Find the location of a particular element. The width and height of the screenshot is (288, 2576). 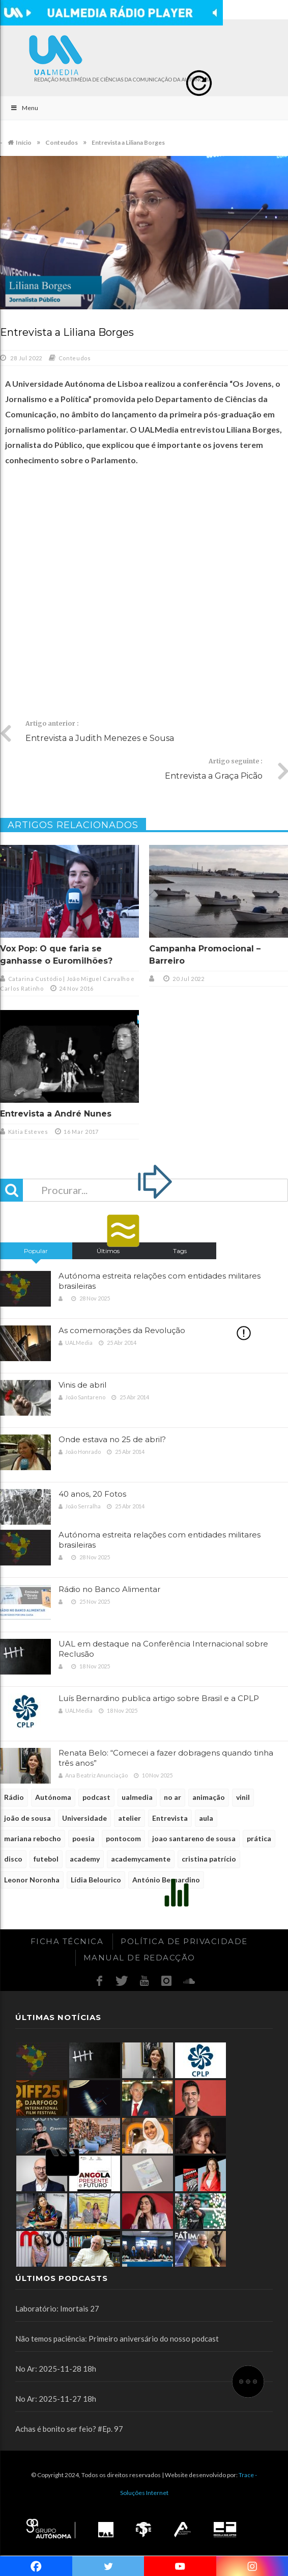

access video or movie content is located at coordinates (62, 2162).